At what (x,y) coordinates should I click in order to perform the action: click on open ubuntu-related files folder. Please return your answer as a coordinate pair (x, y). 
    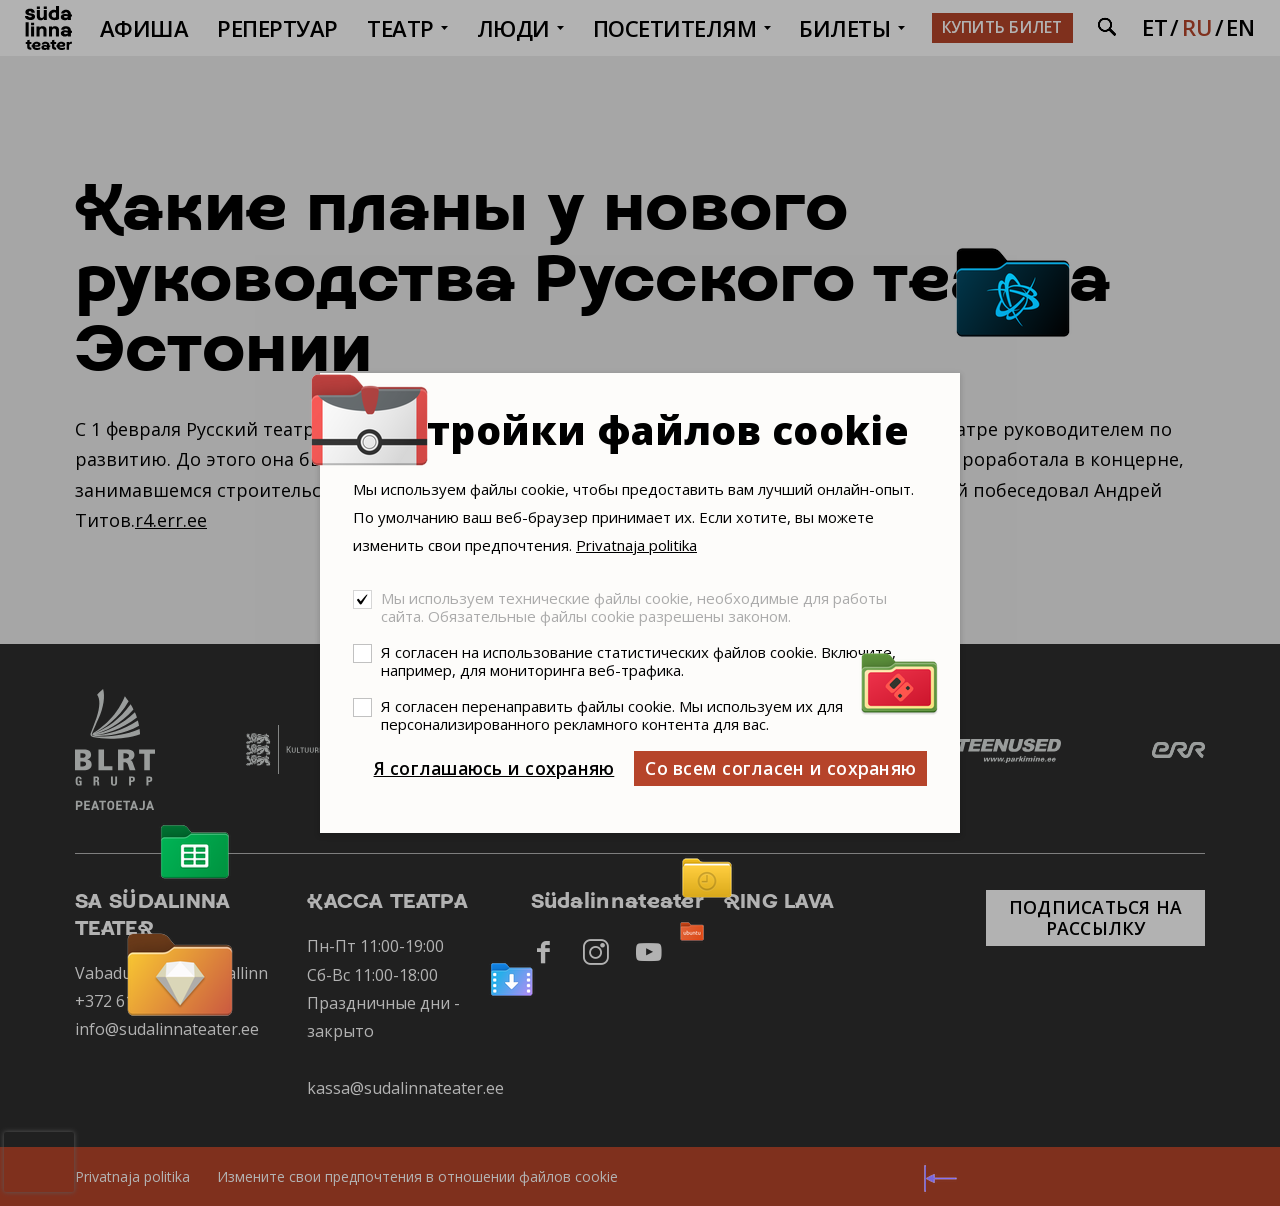
    Looking at the image, I should click on (692, 932).